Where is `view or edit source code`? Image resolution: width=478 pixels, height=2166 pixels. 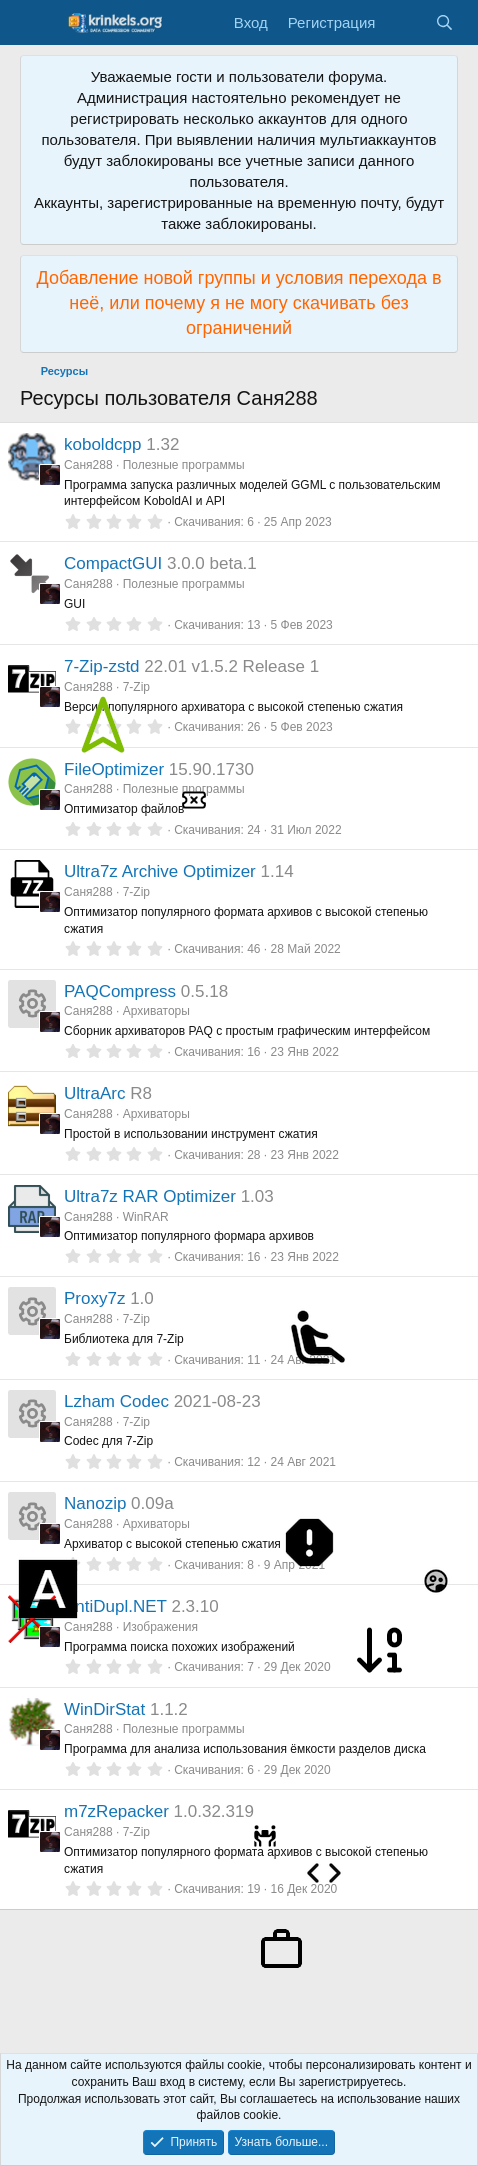 view or edit source code is located at coordinates (324, 1873).